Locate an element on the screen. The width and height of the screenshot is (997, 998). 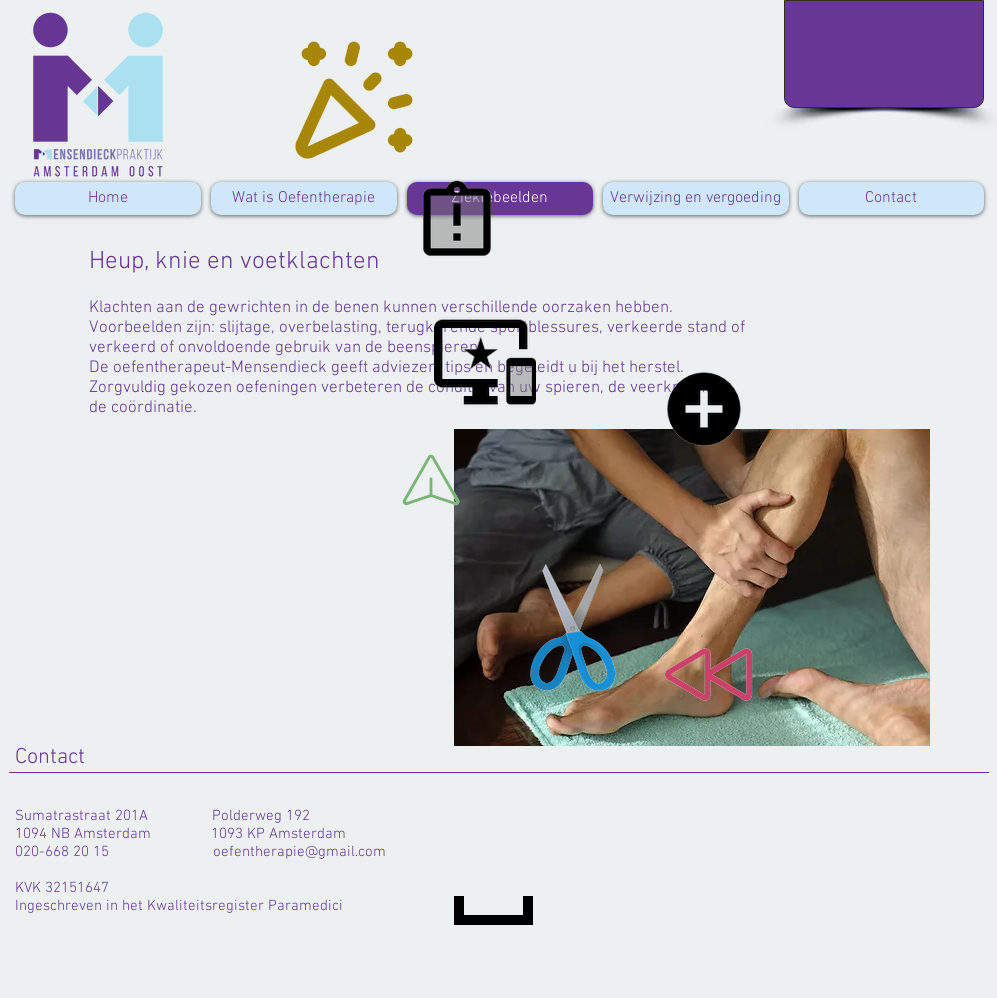
view synced or connected devices is located at coordinates (485, 362).